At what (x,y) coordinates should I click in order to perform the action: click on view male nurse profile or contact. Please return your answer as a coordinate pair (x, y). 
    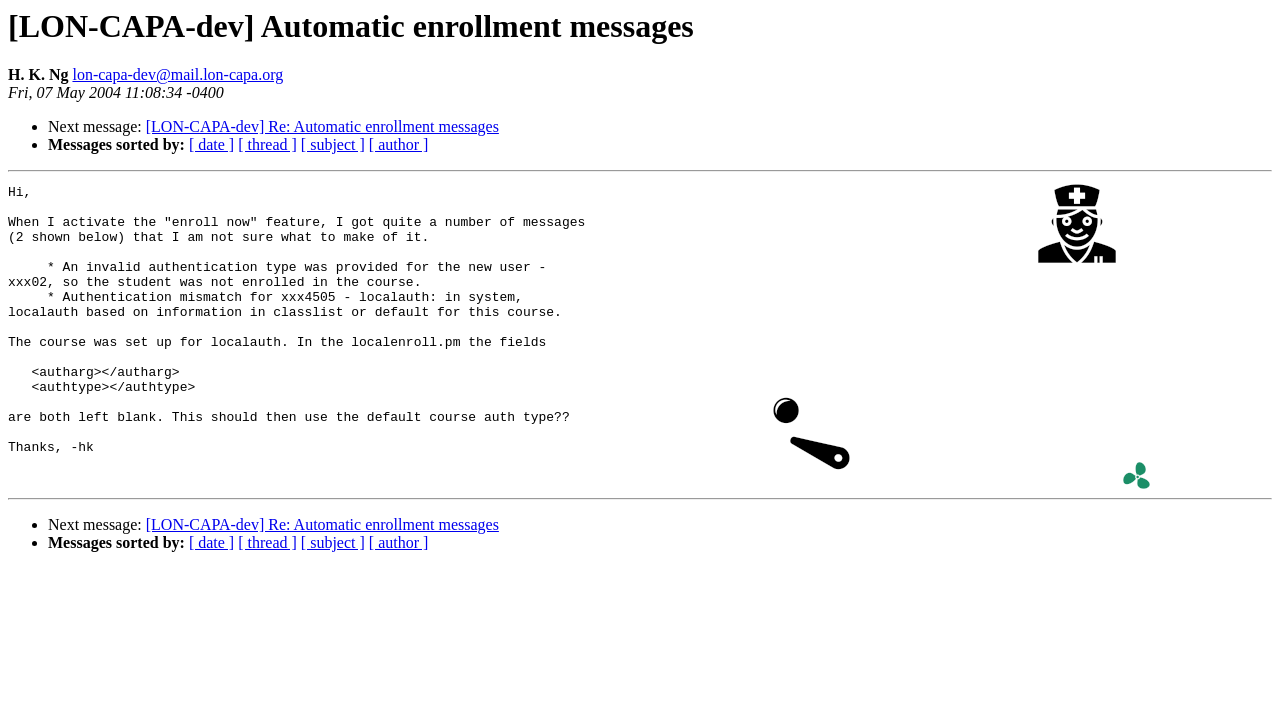
    Looking at the image, I should click on (1077, 224).